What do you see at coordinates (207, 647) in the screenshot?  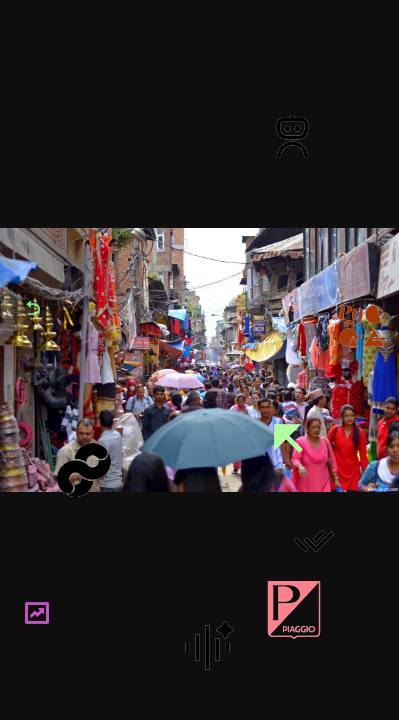 I see `activate AI voice assistant` at bounding box center [207, 647].